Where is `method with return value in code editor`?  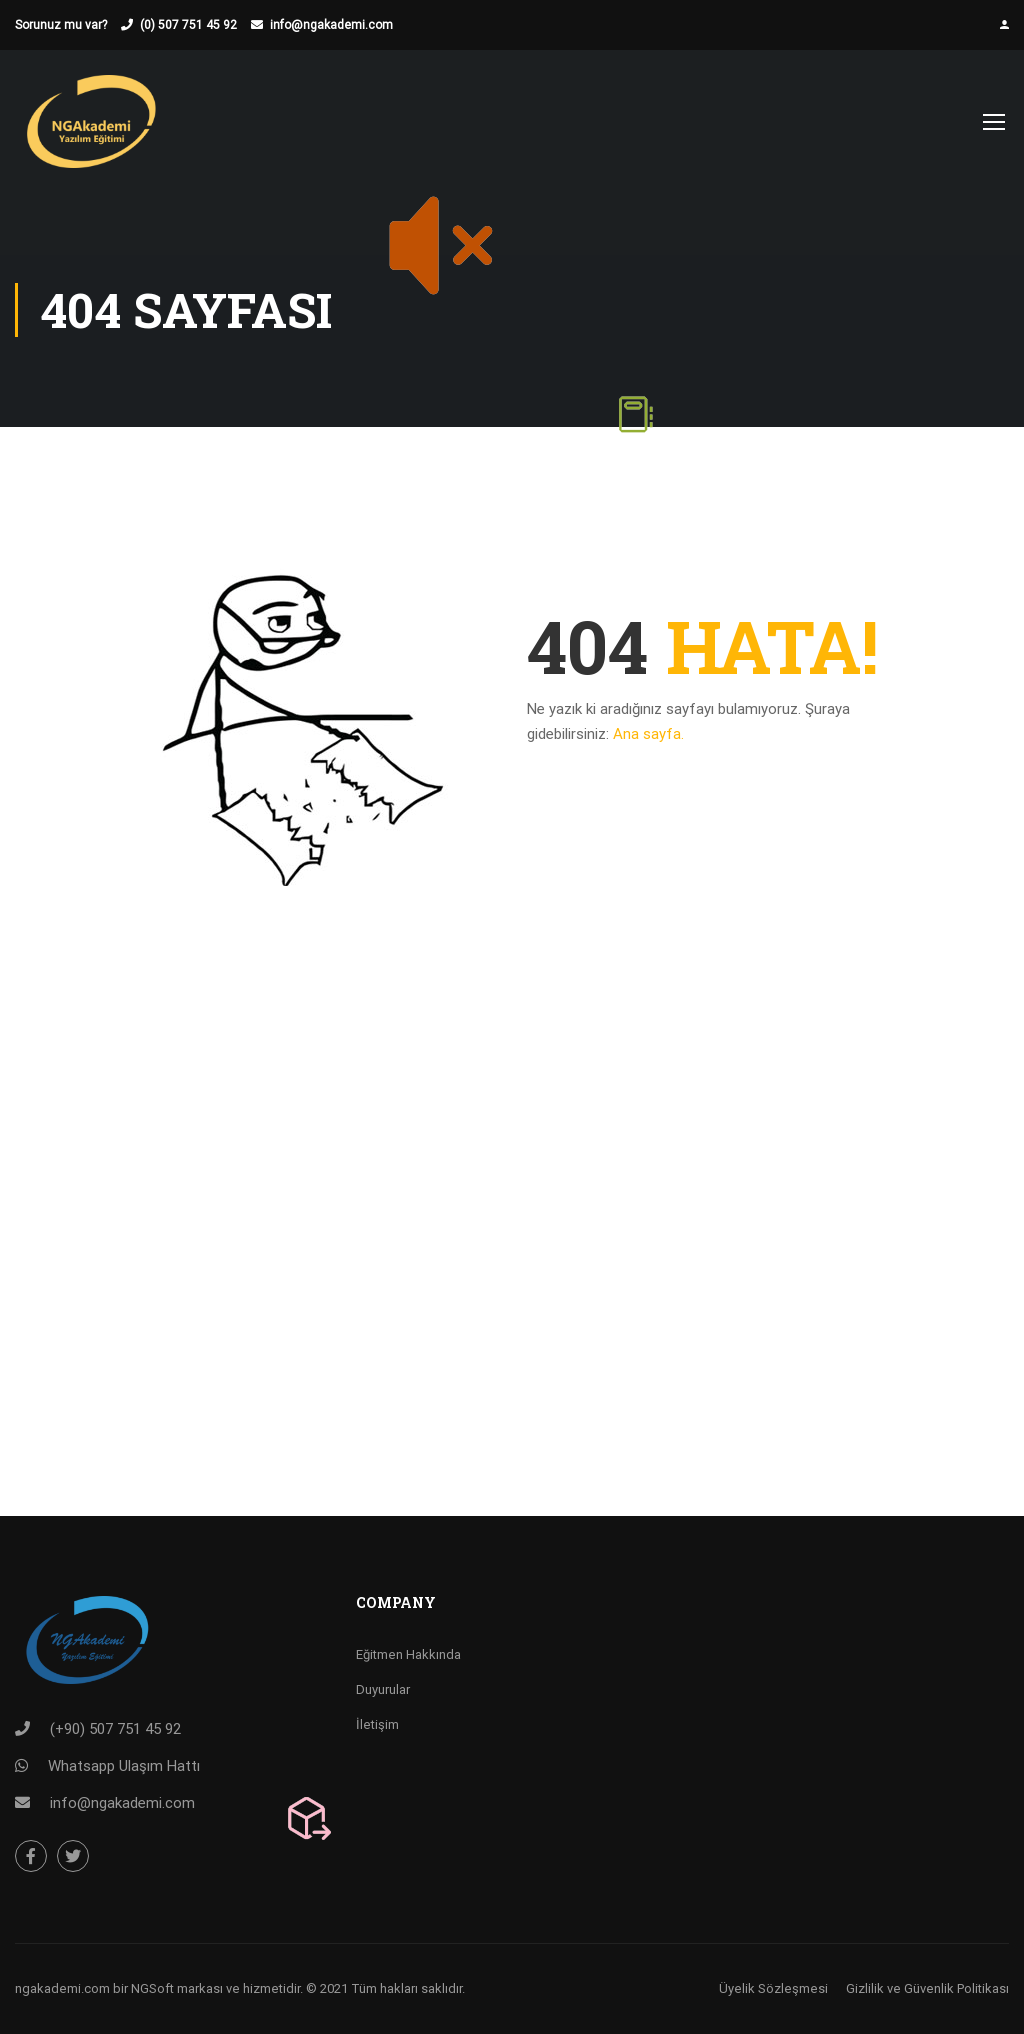
method with return value in code editor is located at coordinates (306, 1818).